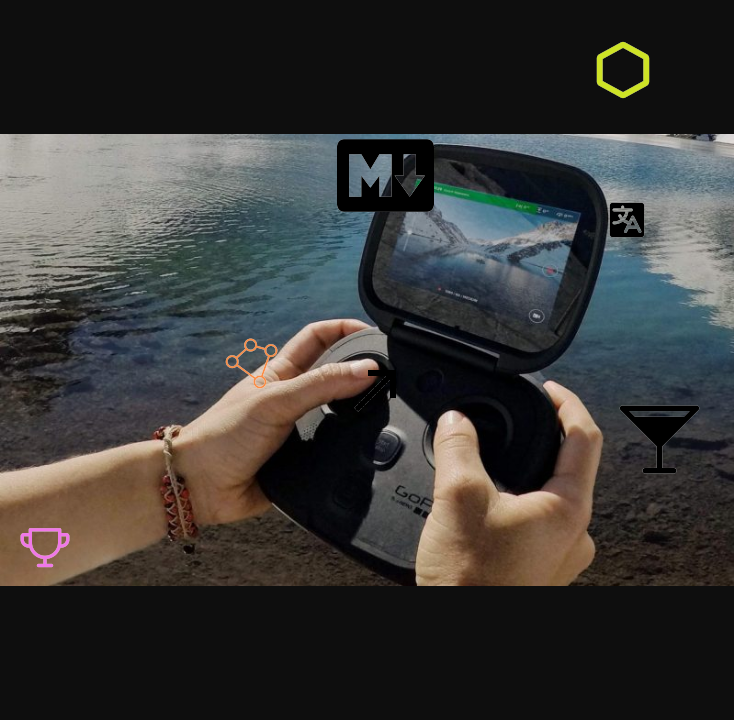 This screenshot has width=734, height=720. What do you see at coordinates (45, 546) in the screenshot?
I see `view achievements or awards` at bounding box center [45, 546].